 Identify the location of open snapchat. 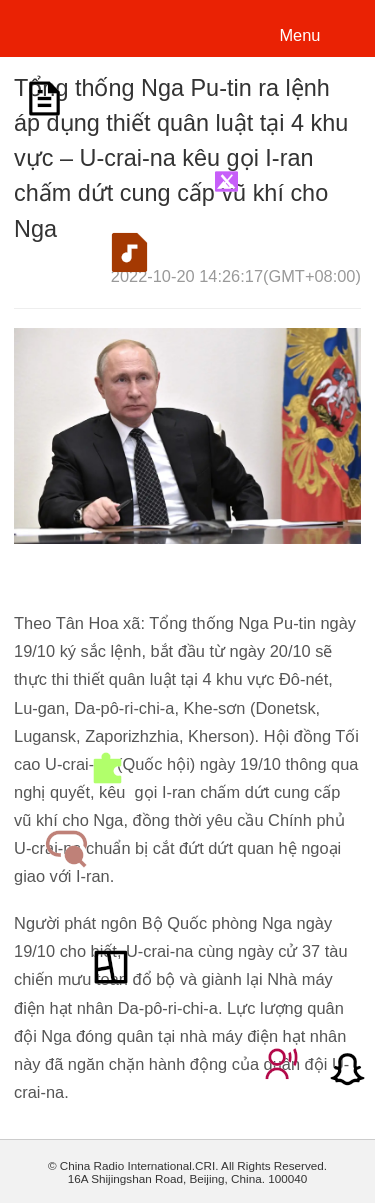
(347, 1068).